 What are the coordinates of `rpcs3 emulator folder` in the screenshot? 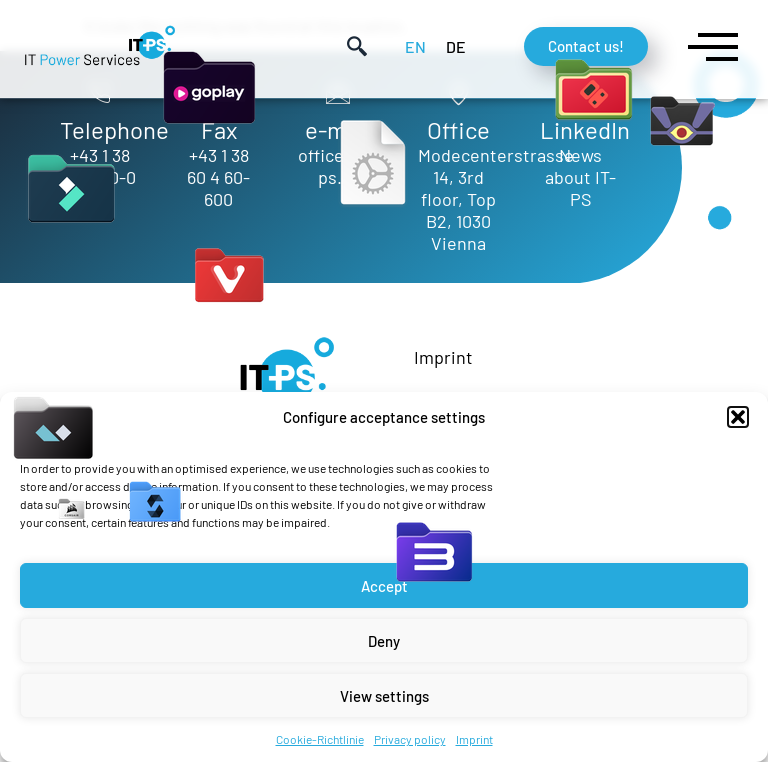 It's located at (434, 554).